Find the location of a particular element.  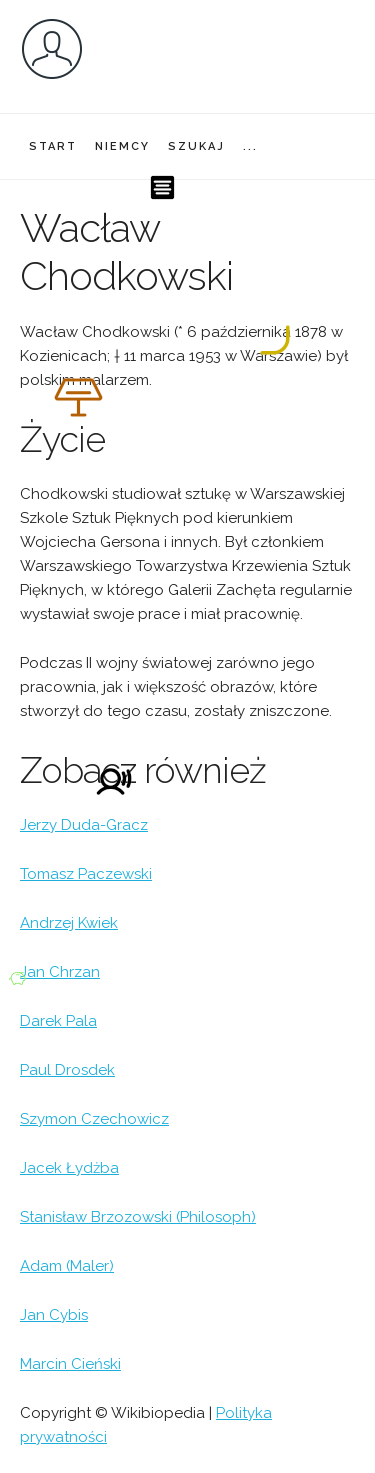

access presentation mode is located at coordinates (78, 397).